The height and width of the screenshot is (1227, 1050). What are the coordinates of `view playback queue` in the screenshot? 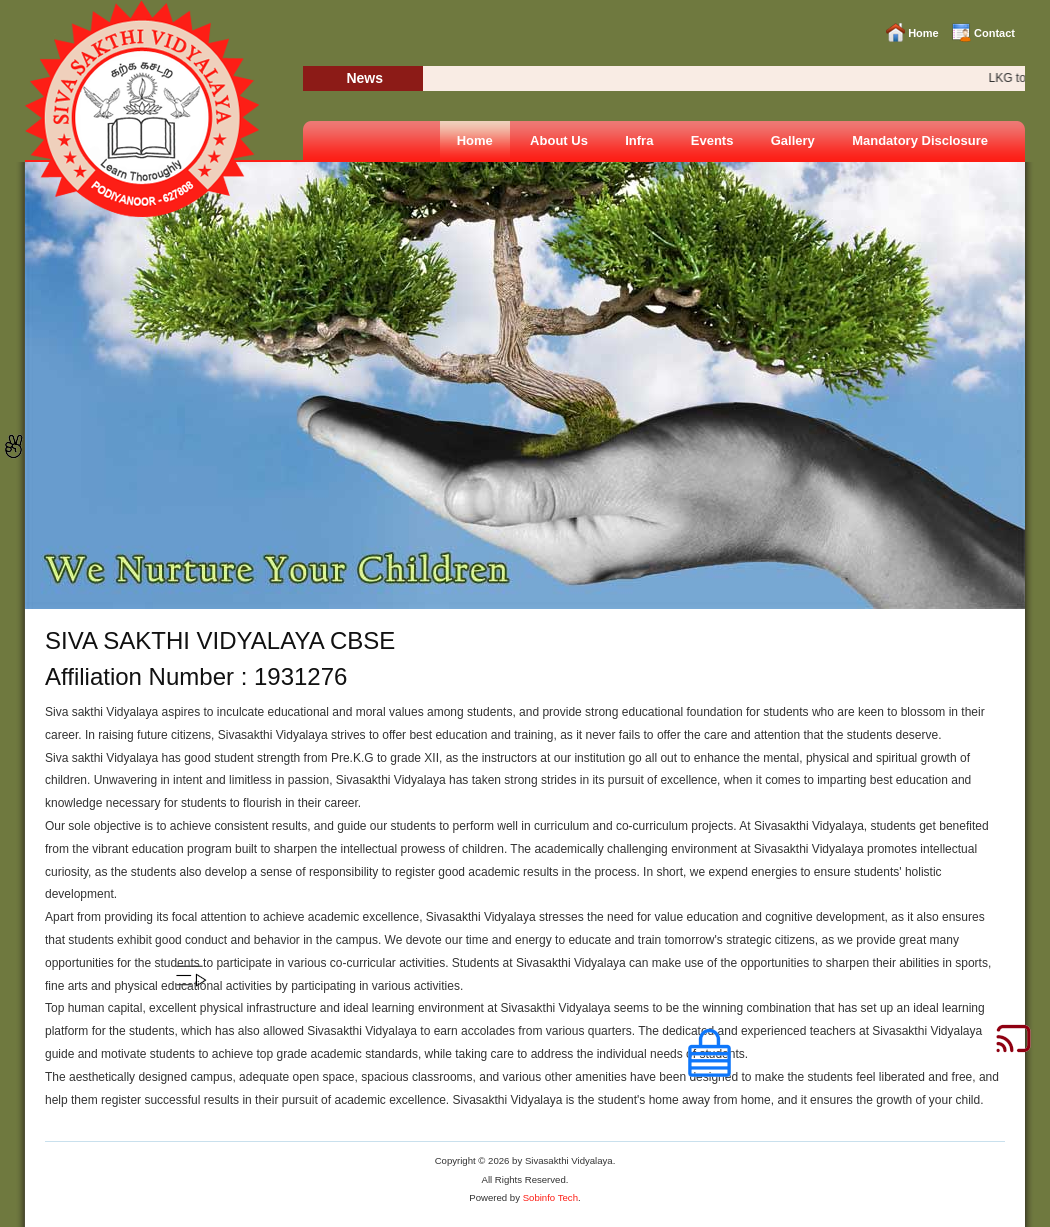 It's located at (189, 975).